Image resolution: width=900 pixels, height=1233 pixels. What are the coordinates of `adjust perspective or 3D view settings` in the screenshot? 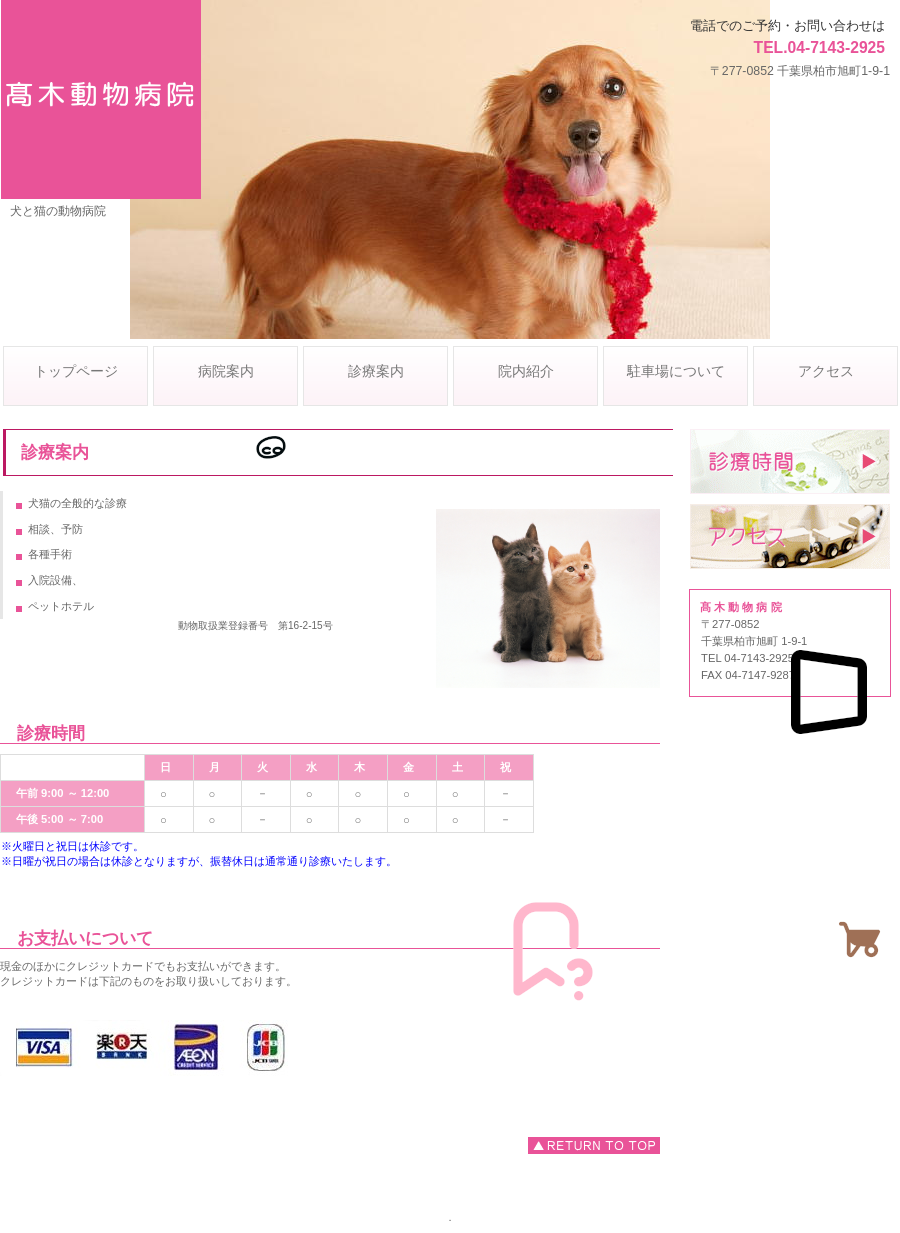 It's located at (829, 692).